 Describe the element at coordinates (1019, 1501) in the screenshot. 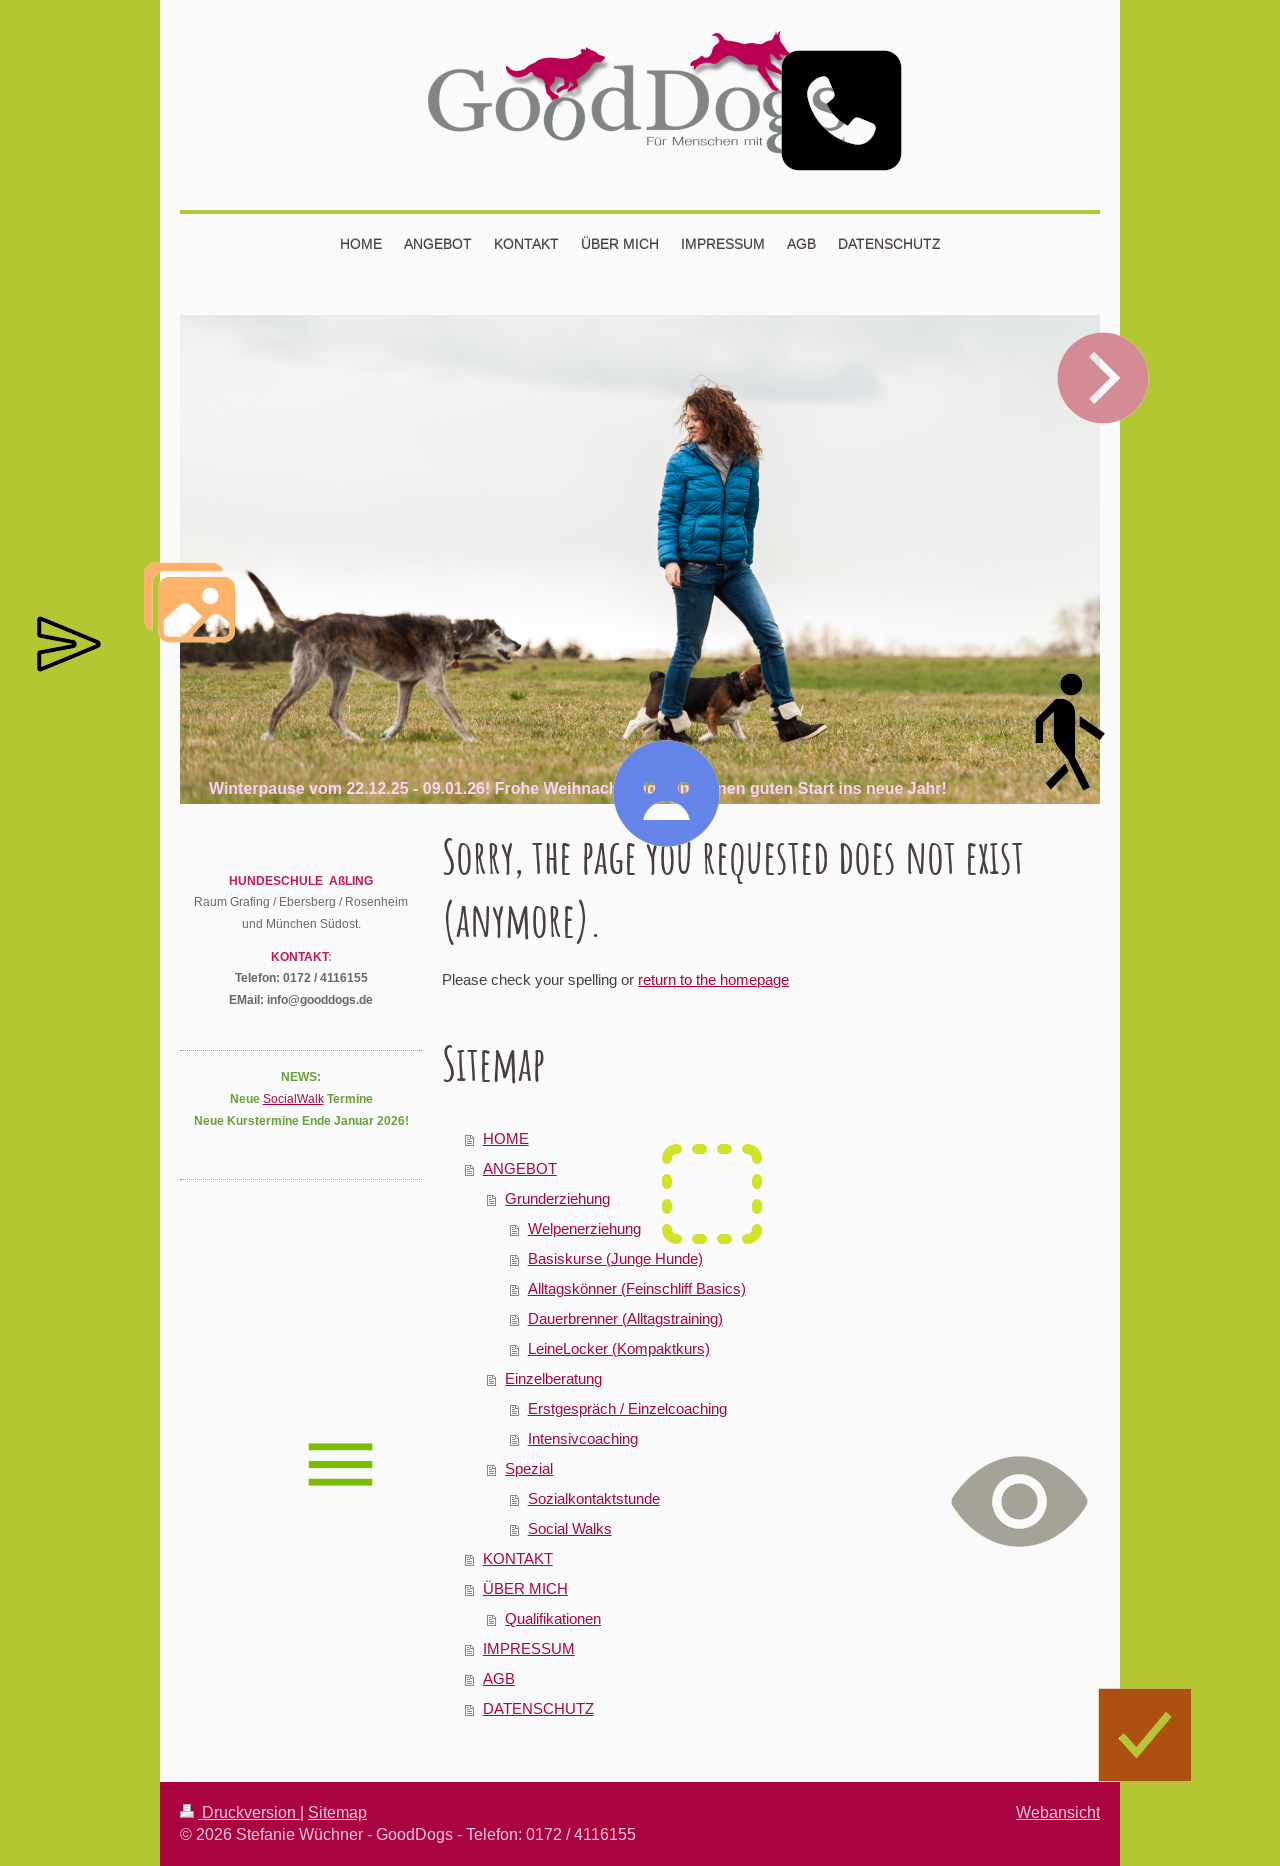

I see `view or preview content` at that location.